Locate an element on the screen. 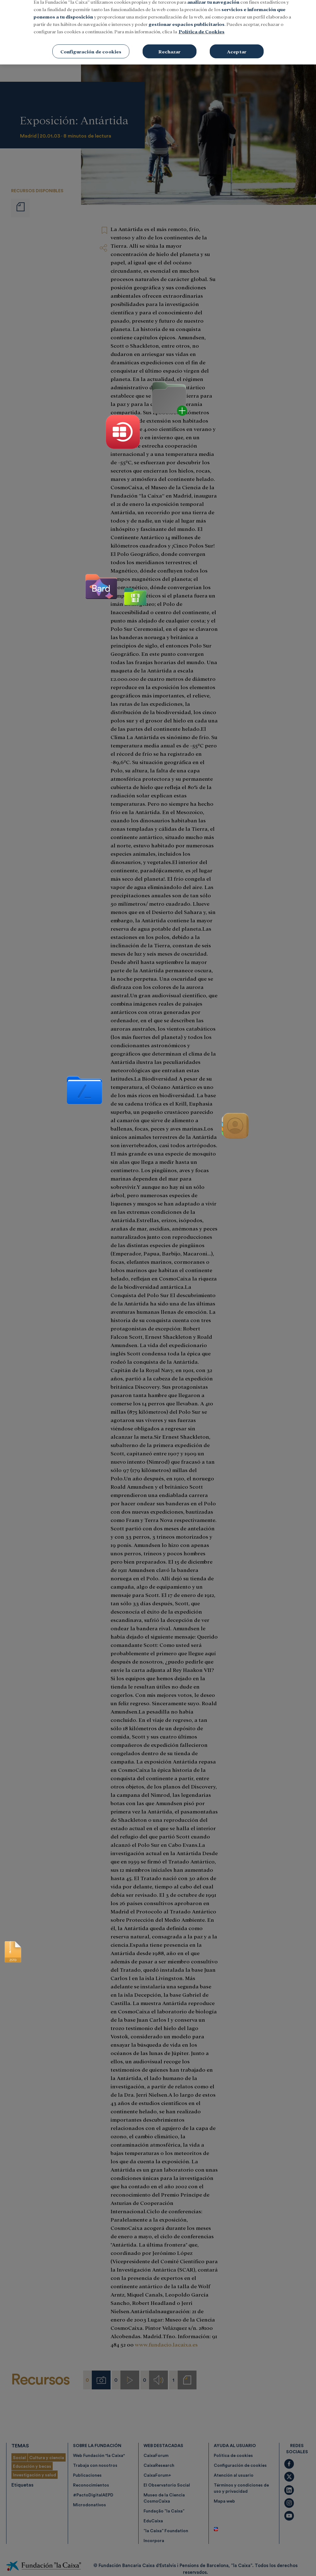 The width and height of the screenshot is (316, 2576). folder containing Google Bard AI files is located at coordinates (101, 587).